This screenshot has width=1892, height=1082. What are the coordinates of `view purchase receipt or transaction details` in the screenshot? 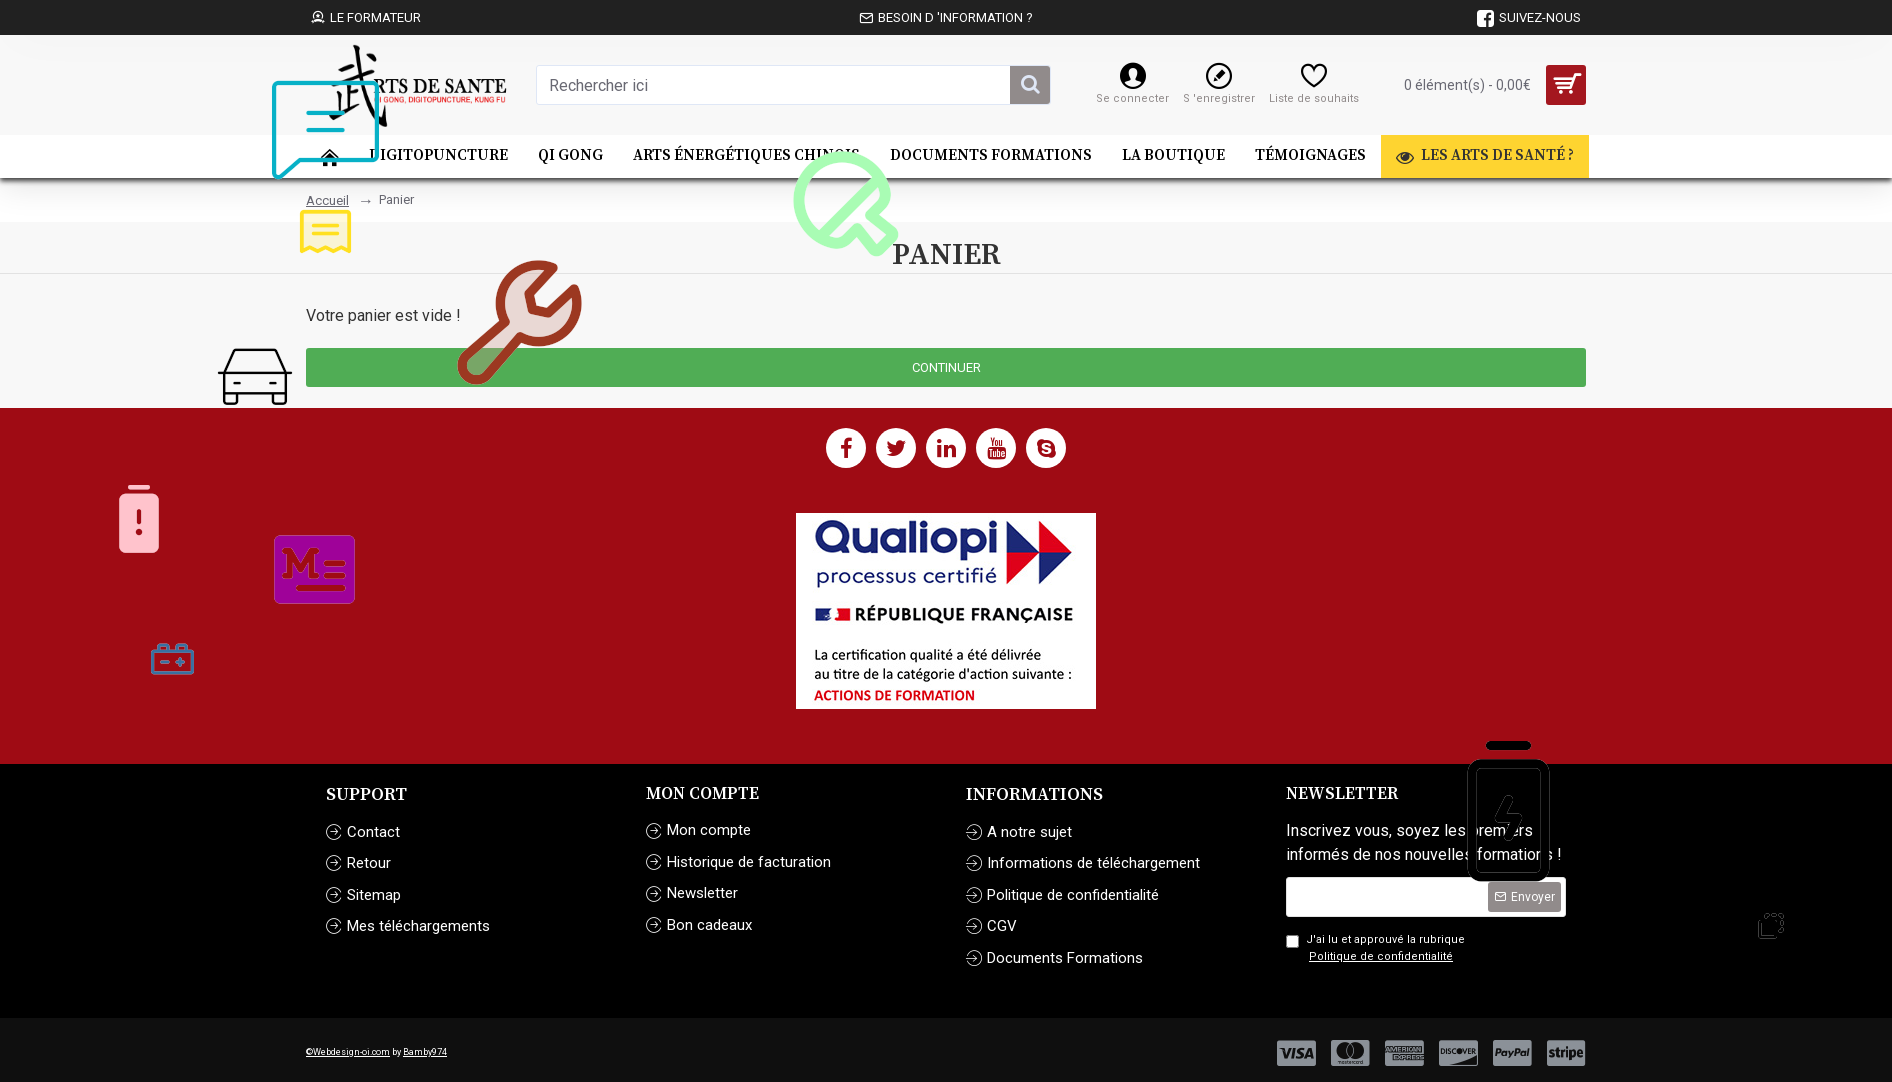 It's located at (325, 231).